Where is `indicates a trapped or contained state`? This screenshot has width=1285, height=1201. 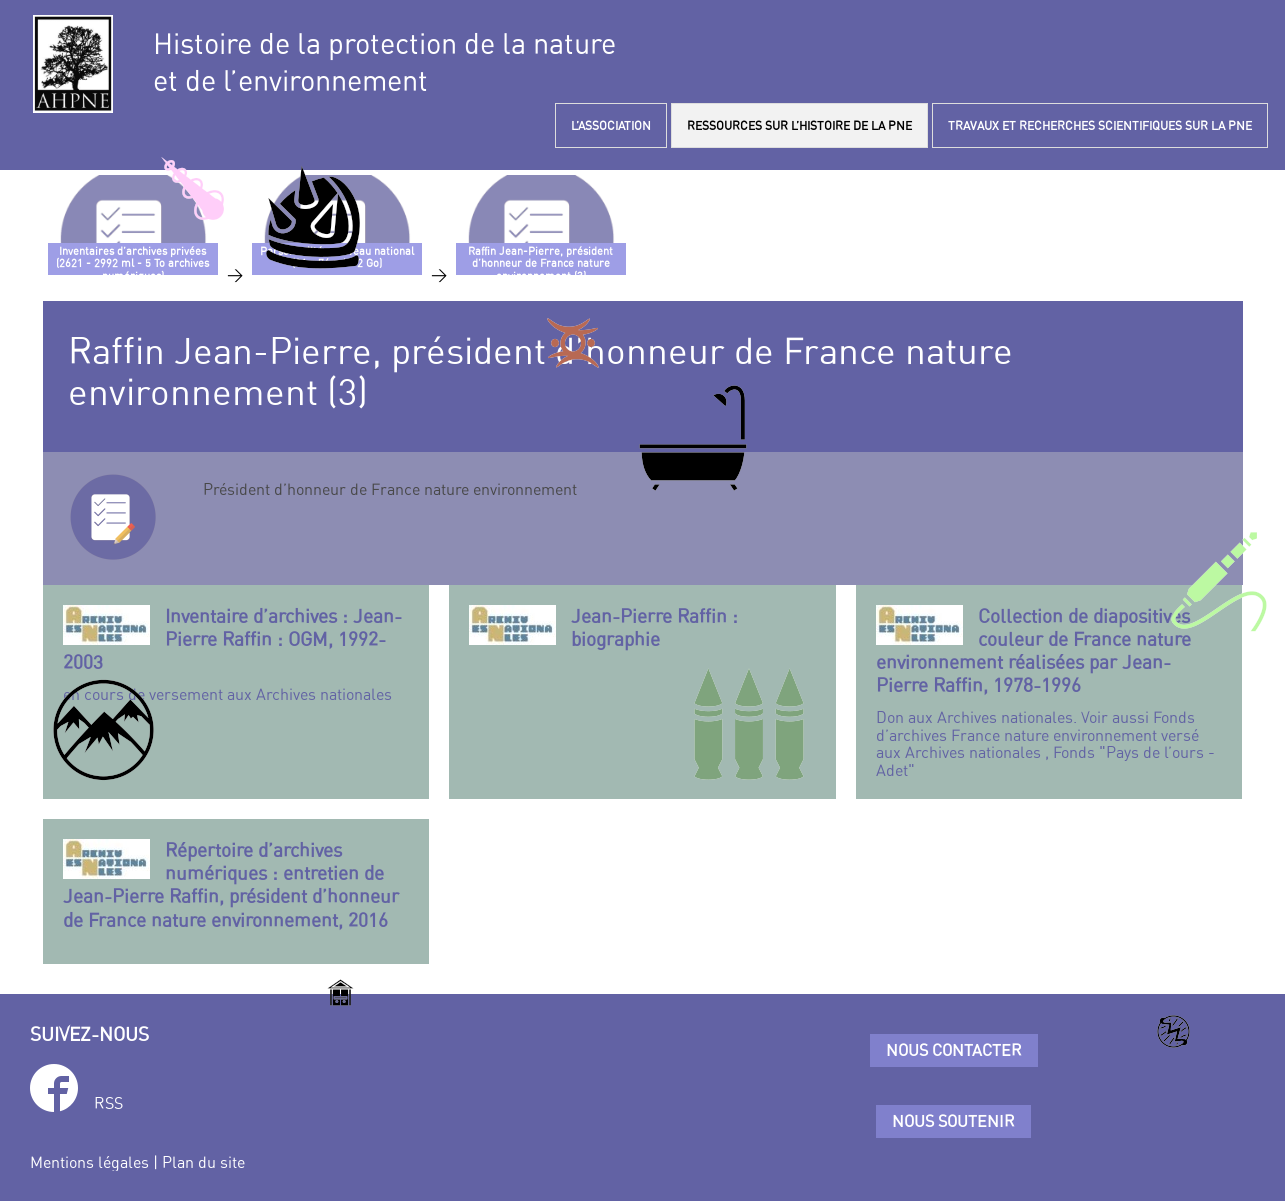
indicates a trapped or contained state is located at coordinates (1173, 1031).